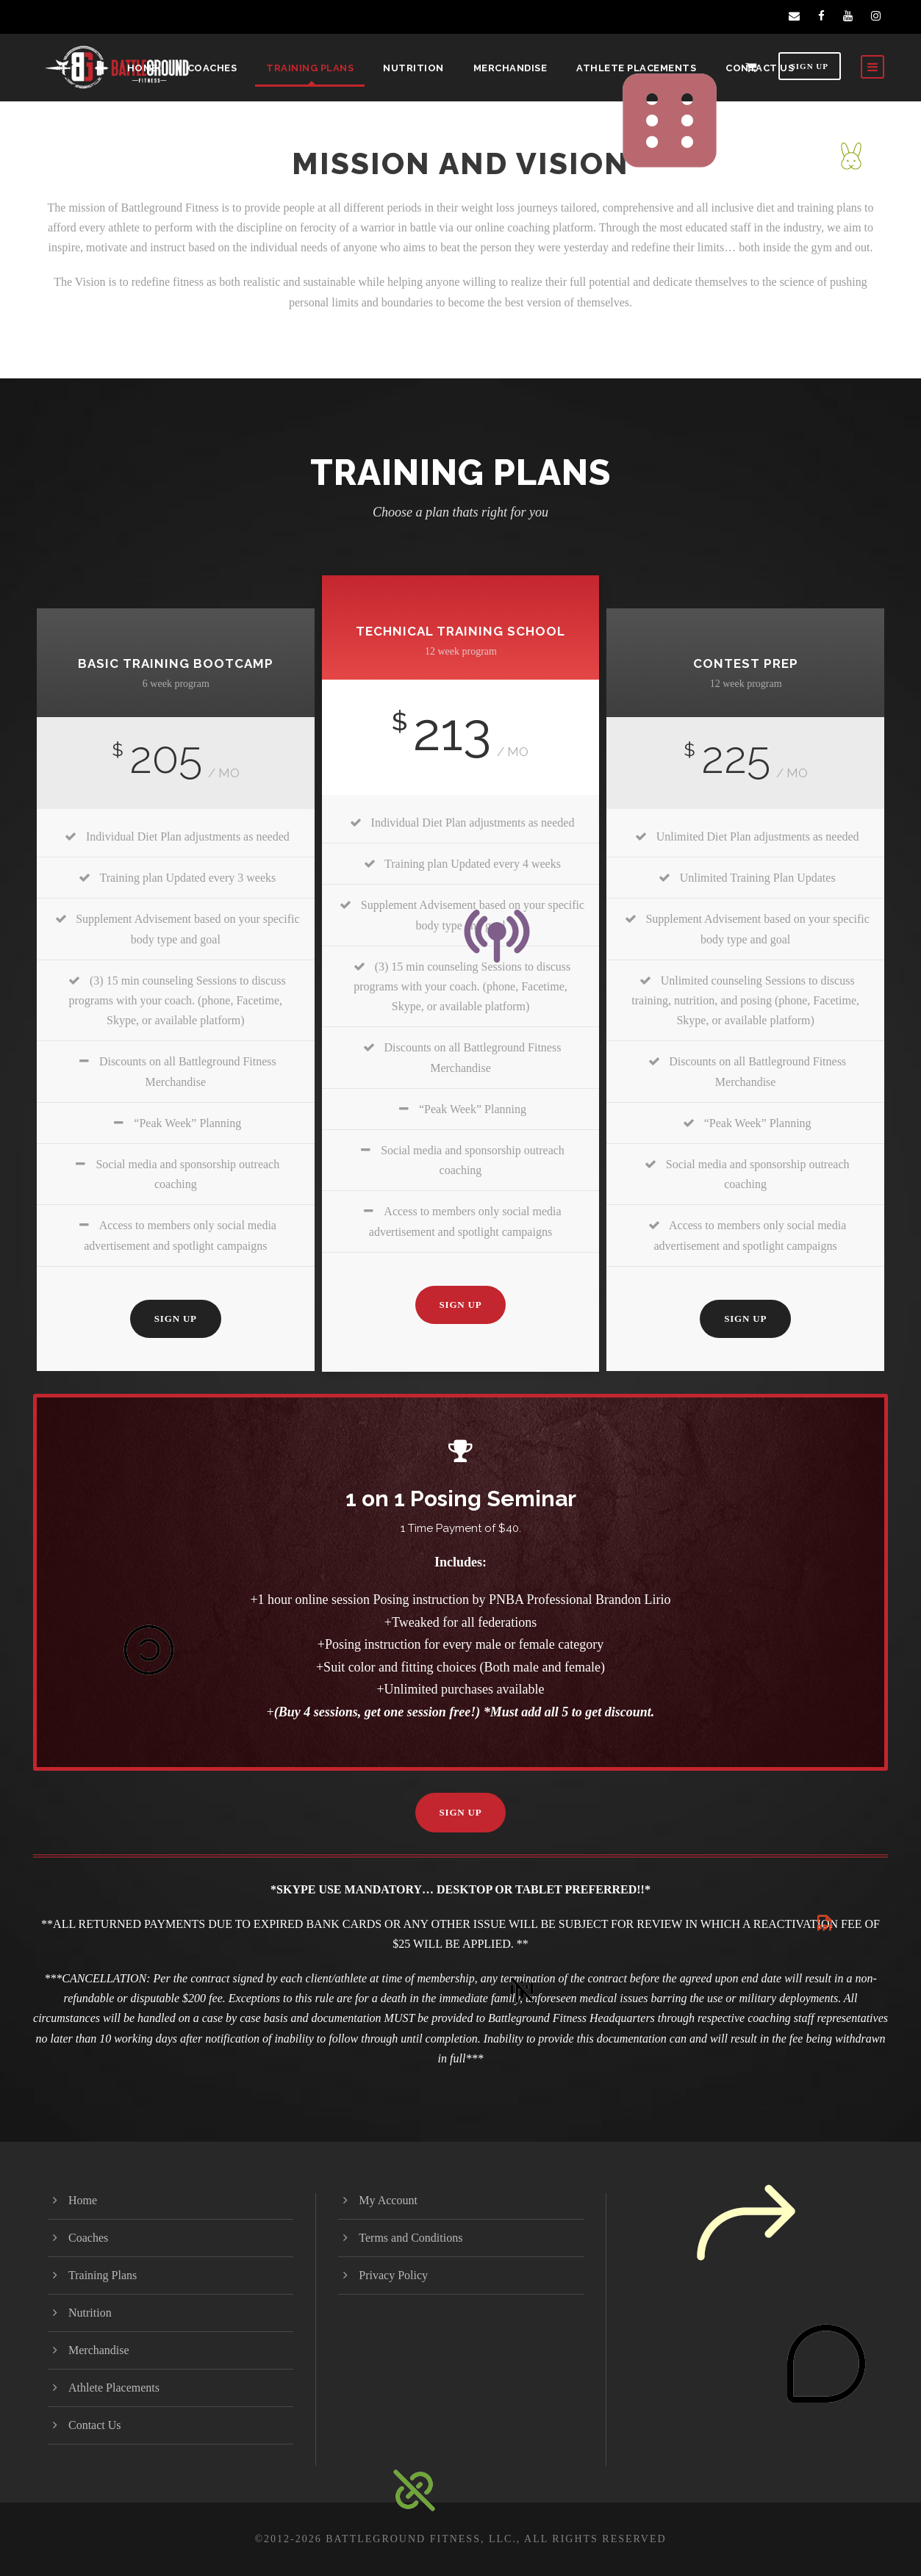 Image resolution: width=921 pixels, height=2576 pixels. I want to click on unlink or disconnect a linked item, so click(414, 2490).